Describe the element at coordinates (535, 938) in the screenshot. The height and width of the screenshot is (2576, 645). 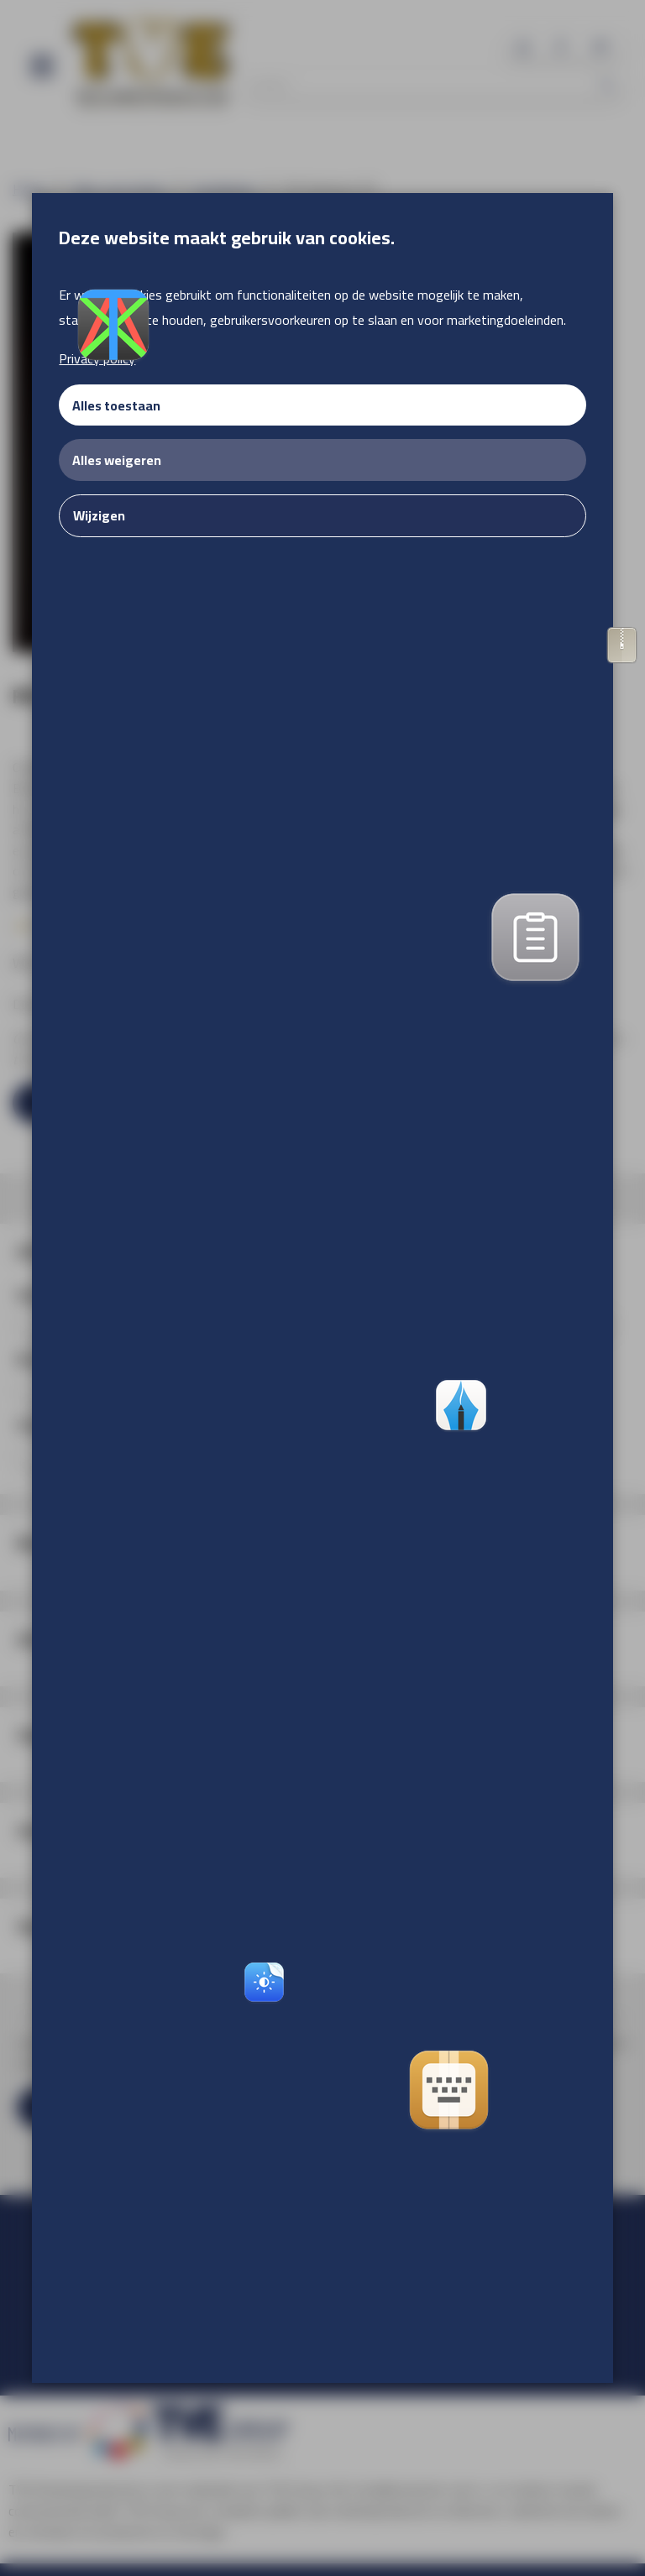
I see `access clipboard history` at that location.